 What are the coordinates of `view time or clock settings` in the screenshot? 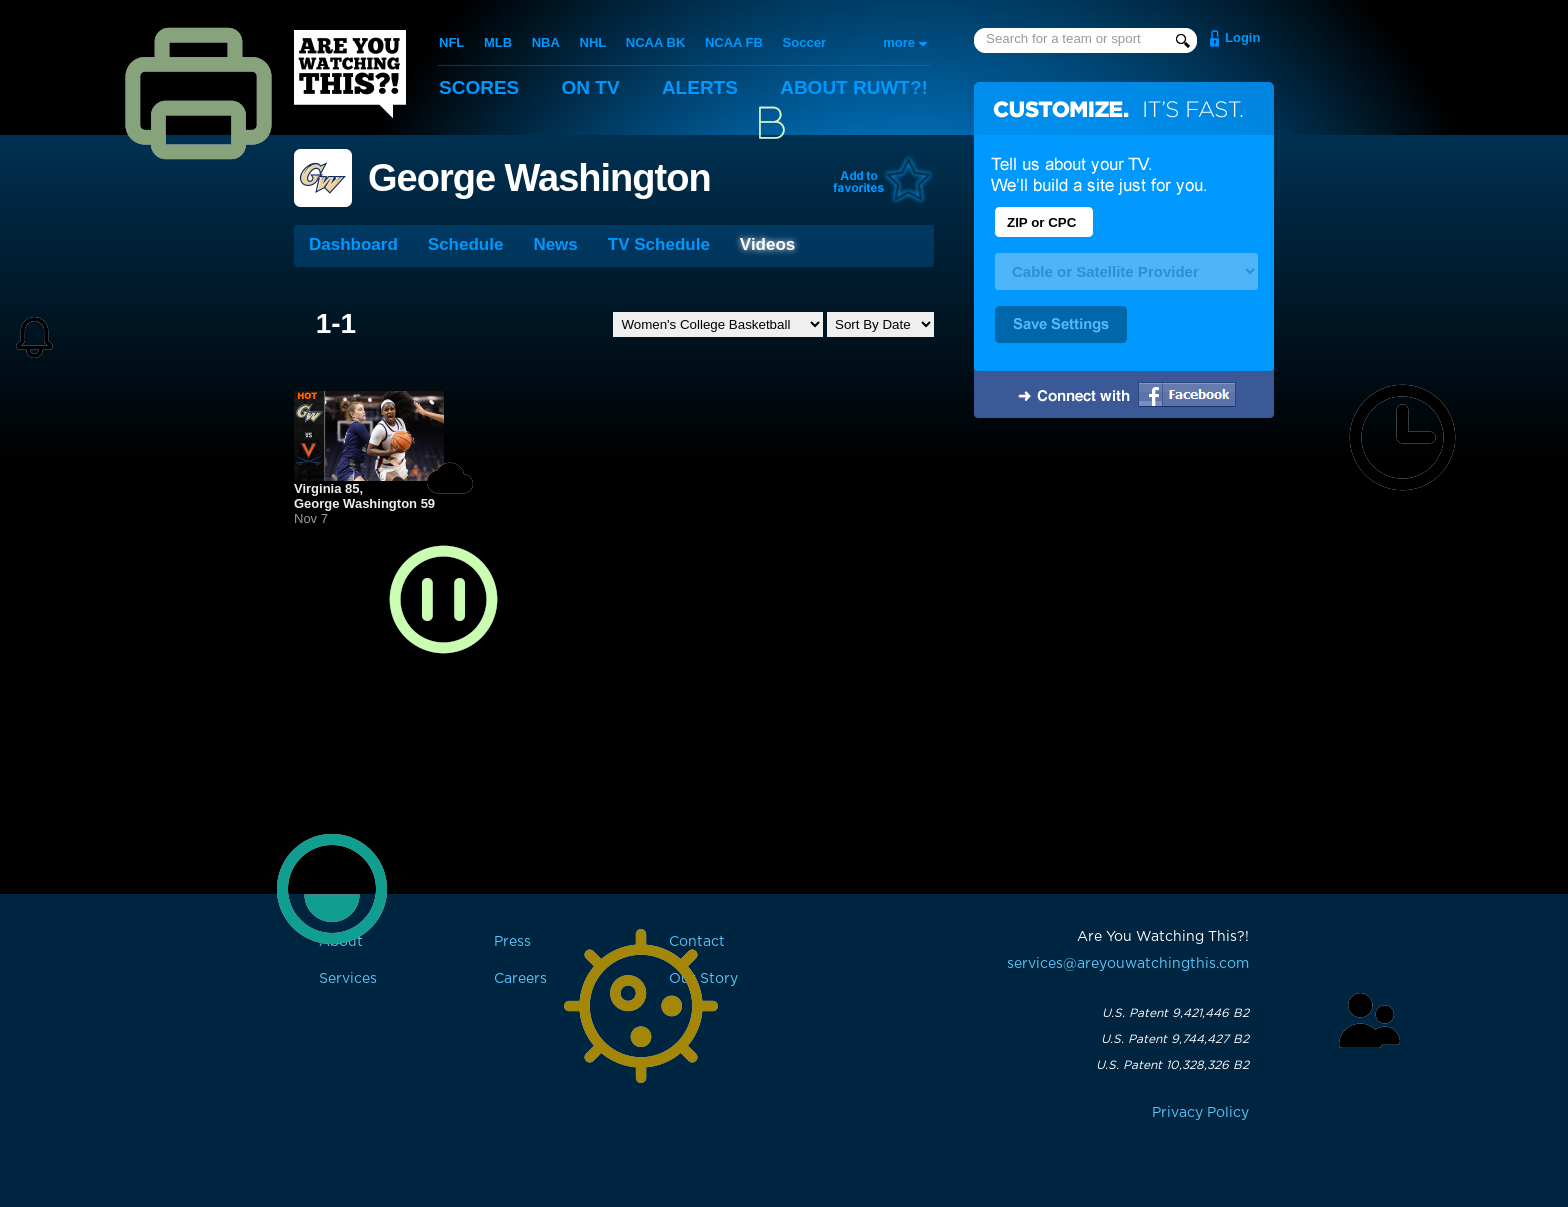 It's located at (1402, 437).